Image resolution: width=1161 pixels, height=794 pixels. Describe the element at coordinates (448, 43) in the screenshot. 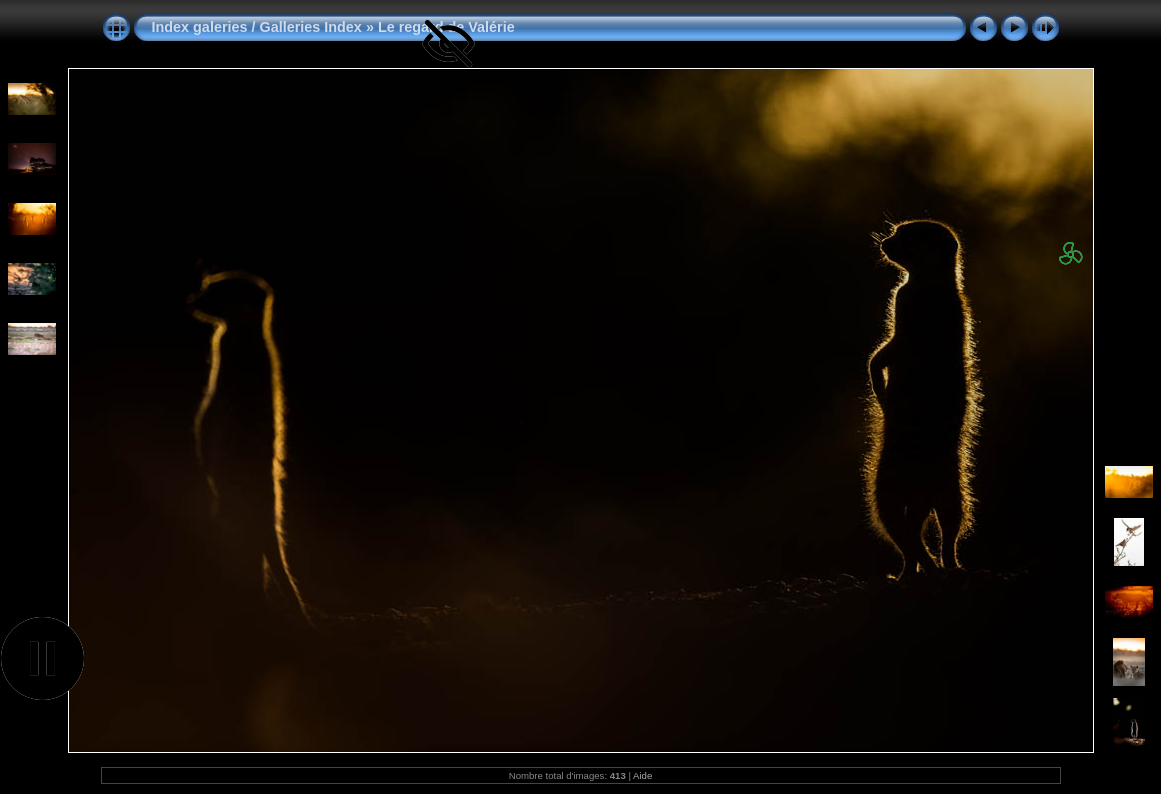

I see `hide password or sensitive content` at that location.